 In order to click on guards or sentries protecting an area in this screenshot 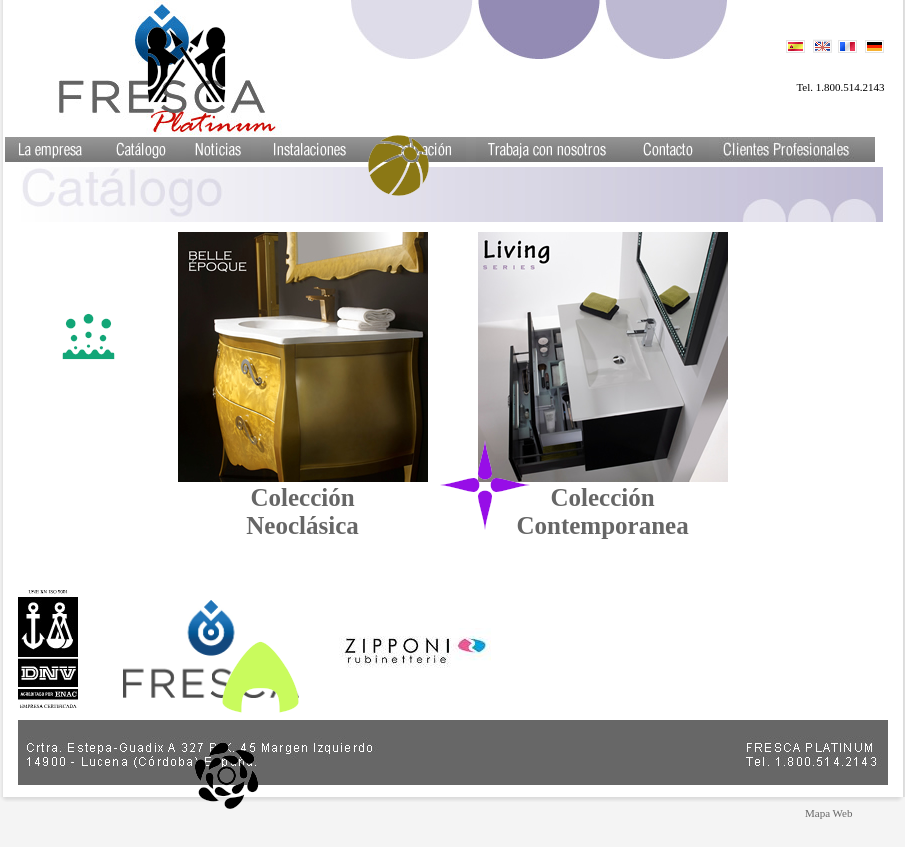, I will do `click(186, 63)`.